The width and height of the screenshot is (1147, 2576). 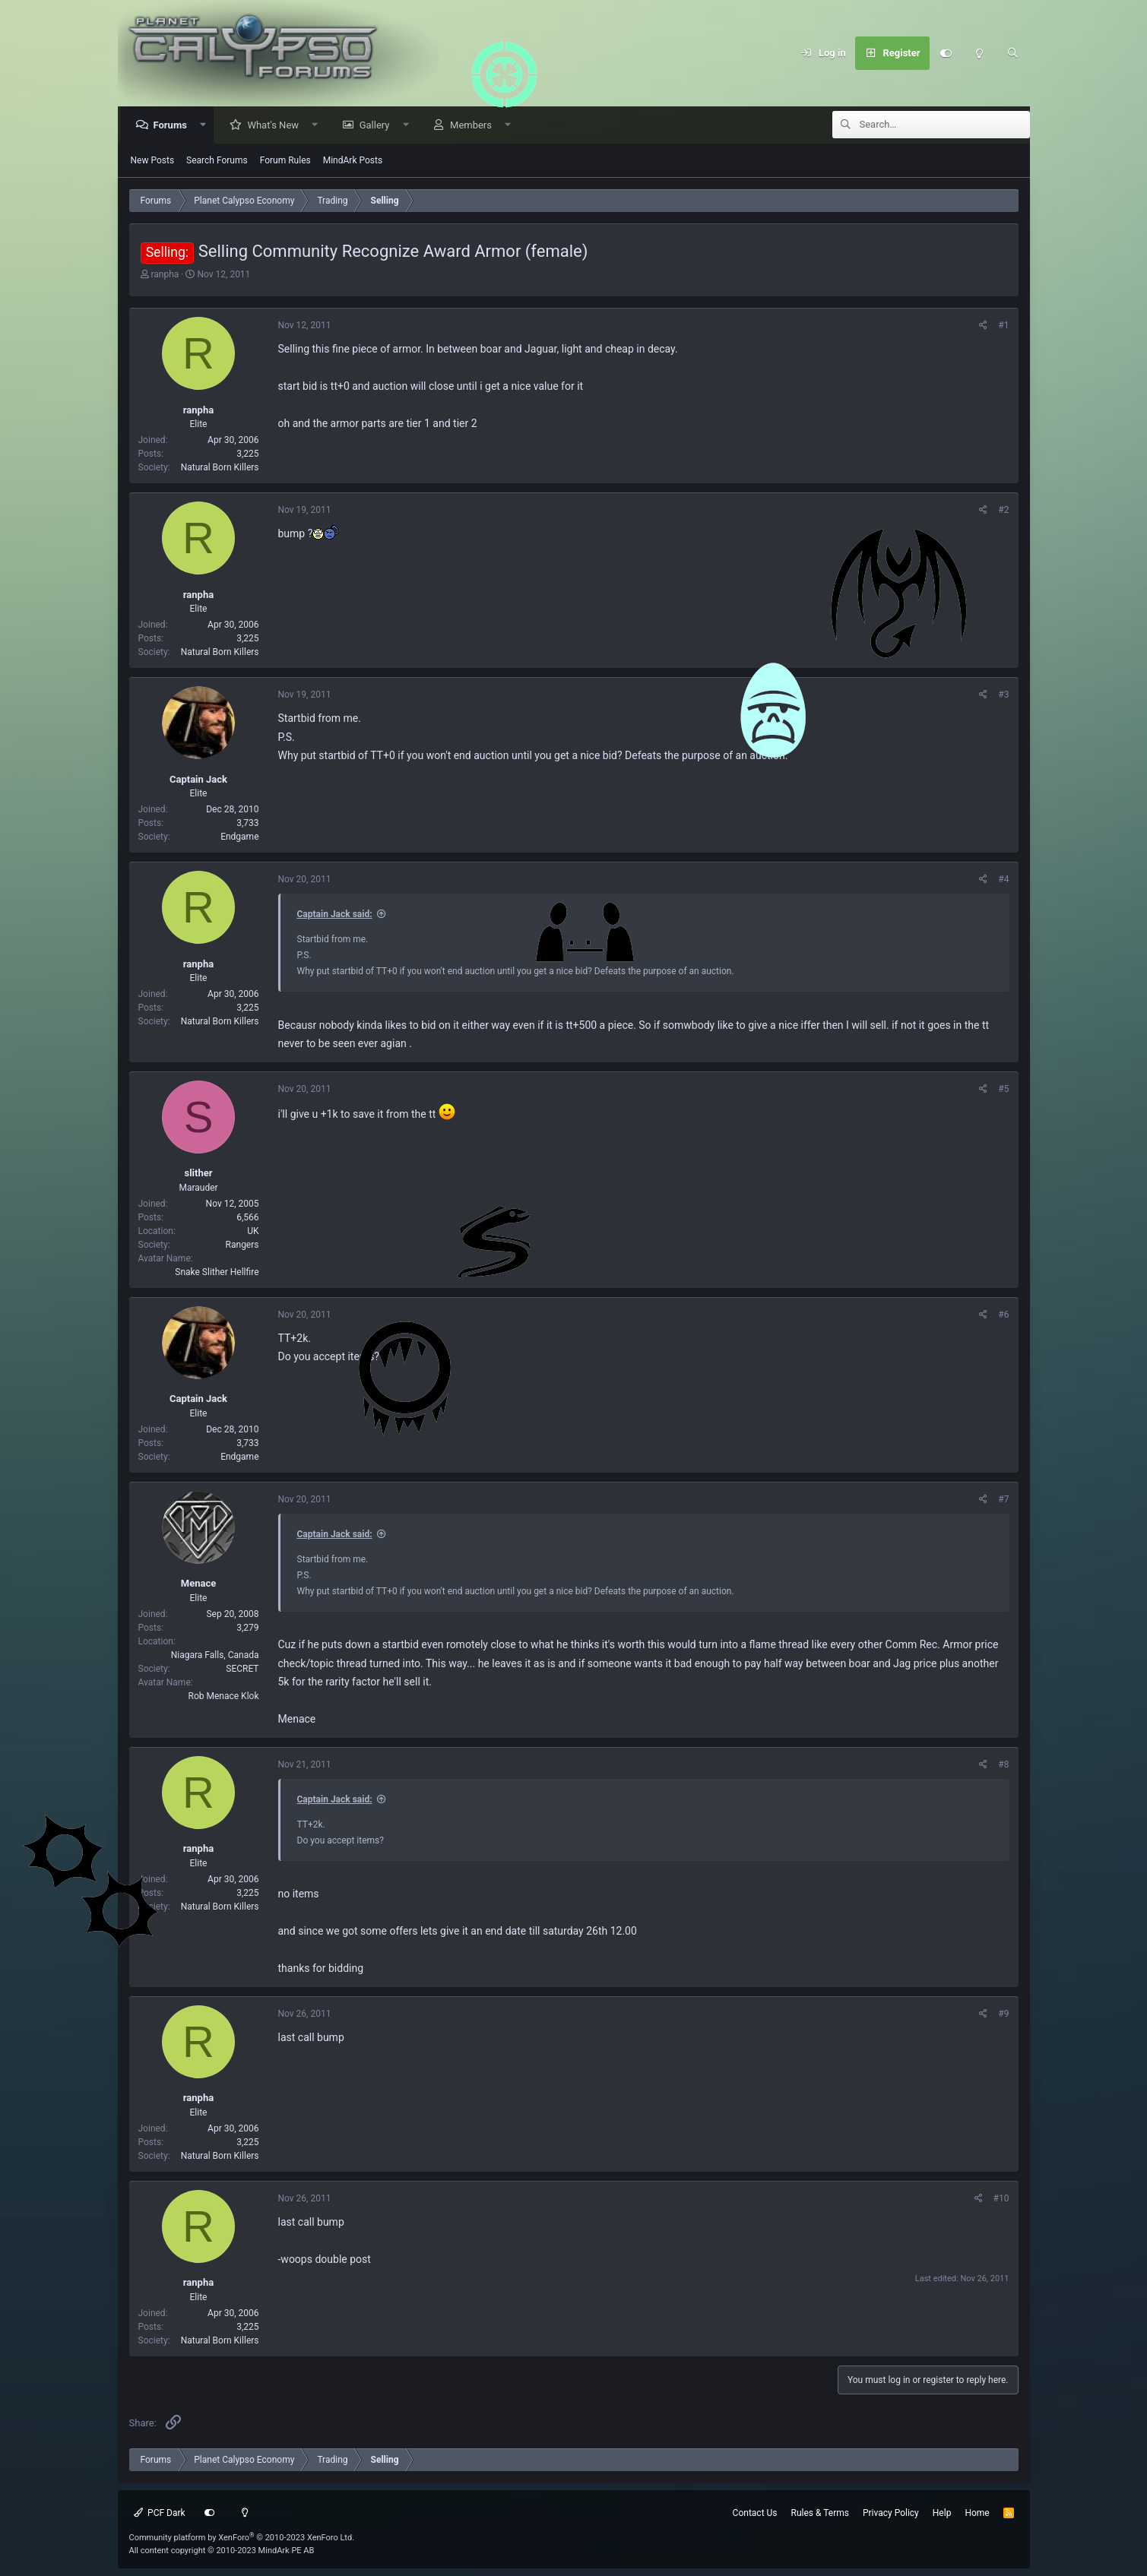 What do you see at coordinates (585, 932) in the screenshot?
I see `find or join tabletop gaming sessions` at bounding box center [585, 932].